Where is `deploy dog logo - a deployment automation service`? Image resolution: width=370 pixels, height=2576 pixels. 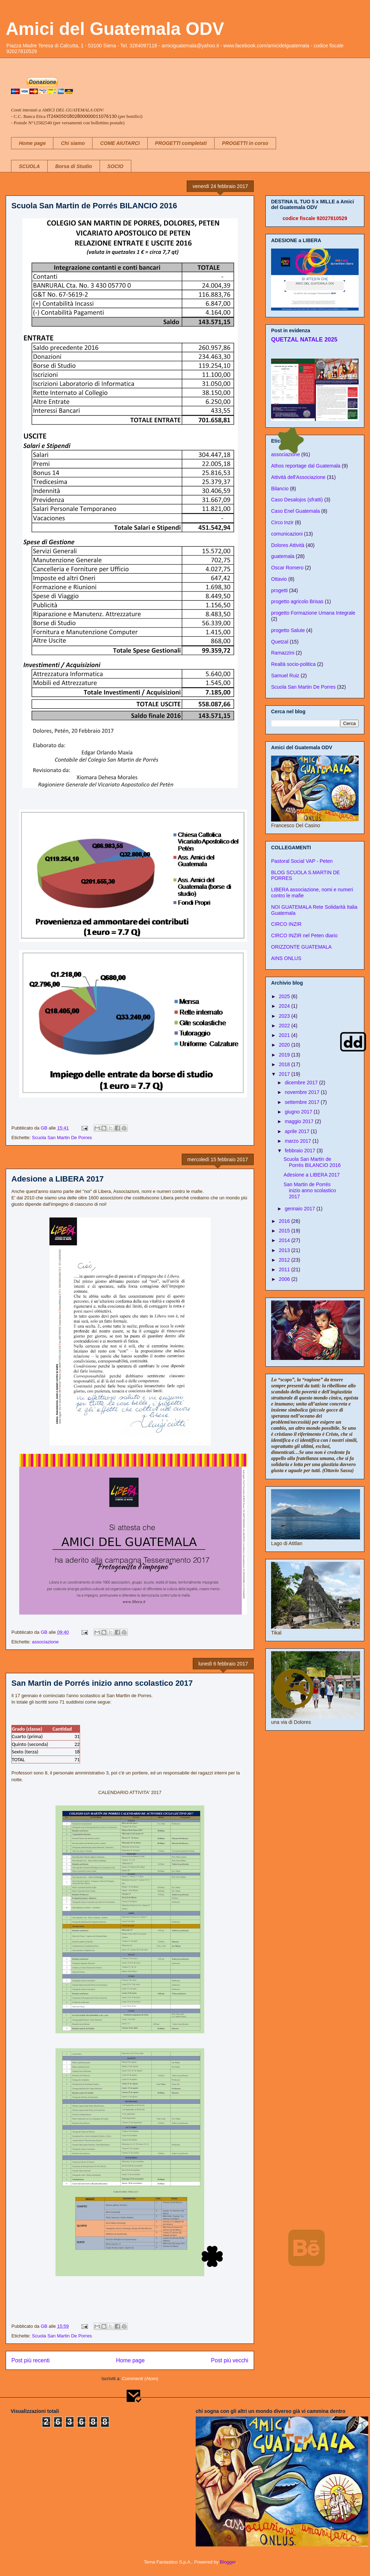
deploy dog logo - a deployment automation service is located at coordinates (353, 1042).